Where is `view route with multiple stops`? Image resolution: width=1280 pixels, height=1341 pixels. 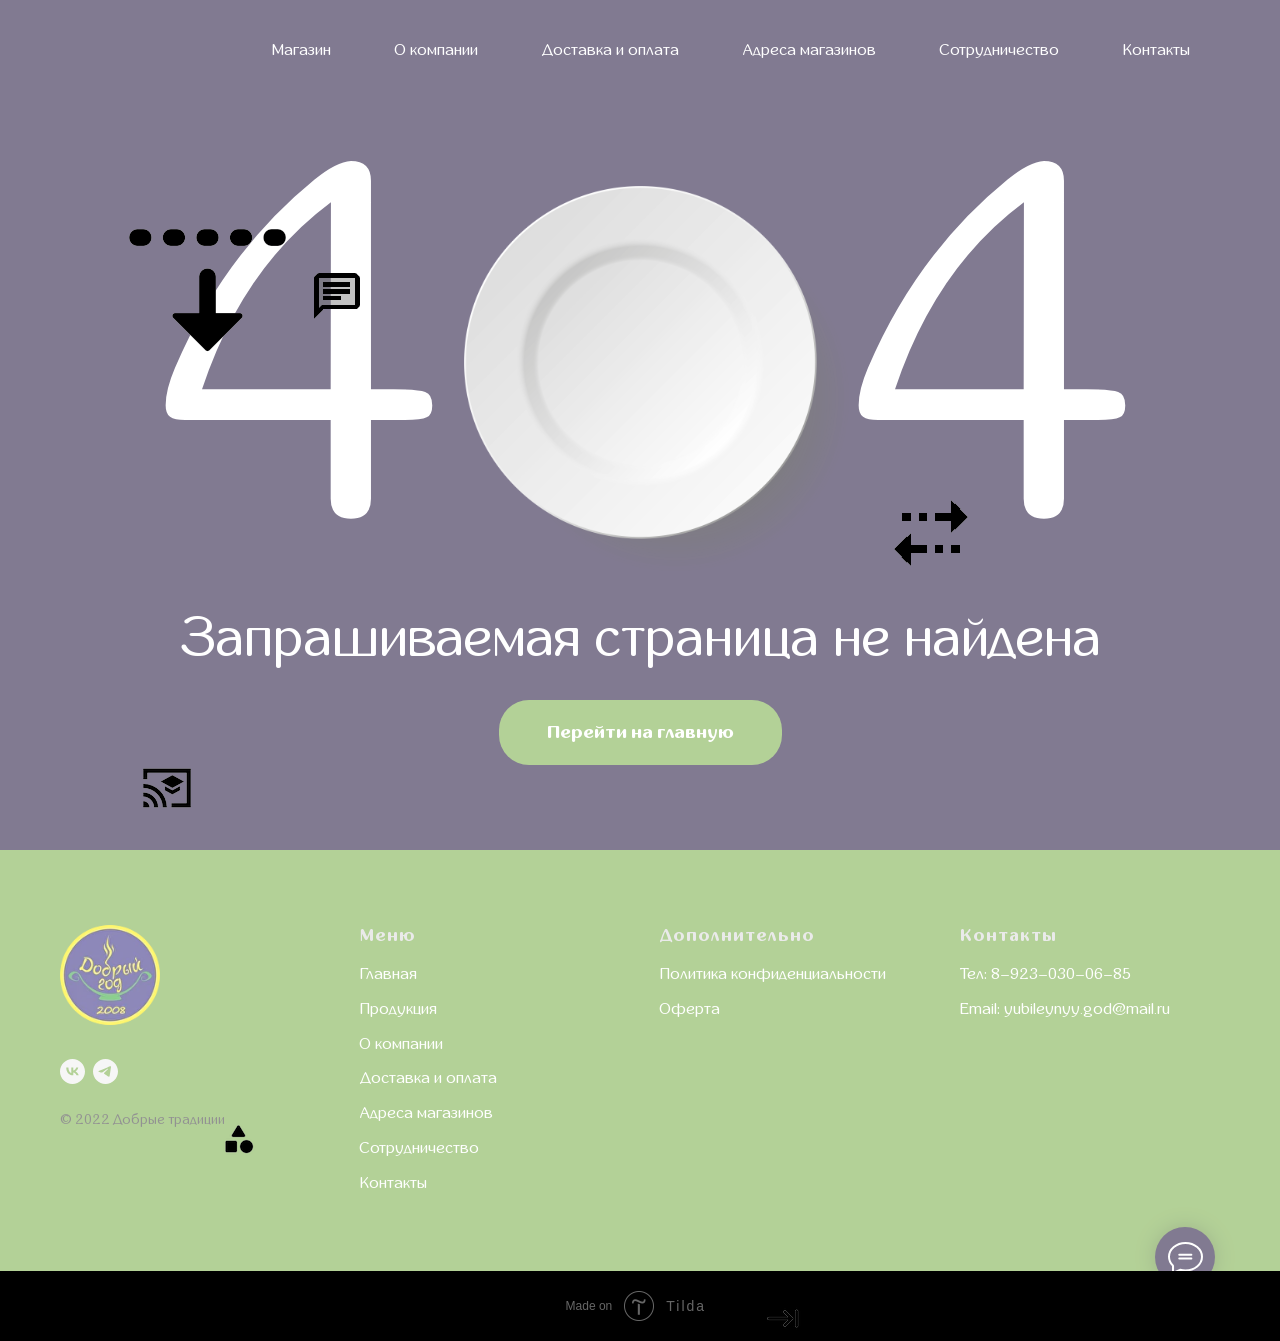 view route with multiple stops is located at coordinates (931, 533).